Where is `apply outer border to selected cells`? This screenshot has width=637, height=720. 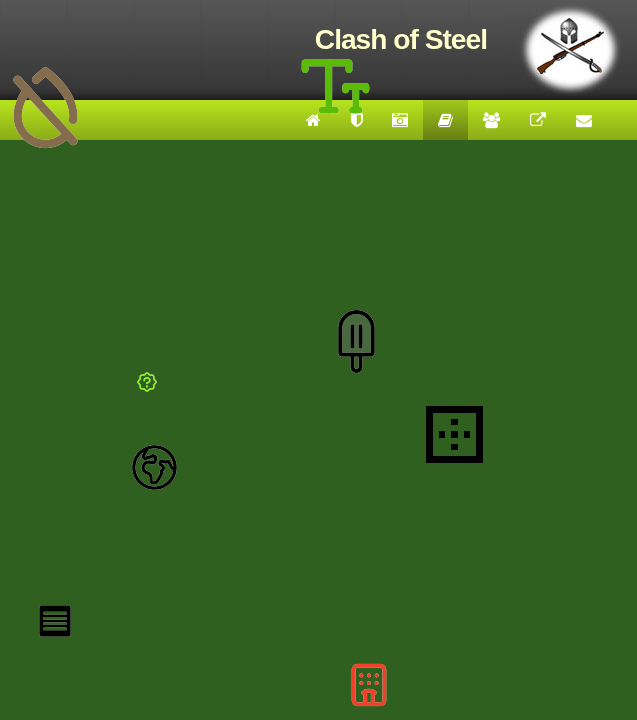 apply outer border to selected cells is located at coordinates (454, 434).